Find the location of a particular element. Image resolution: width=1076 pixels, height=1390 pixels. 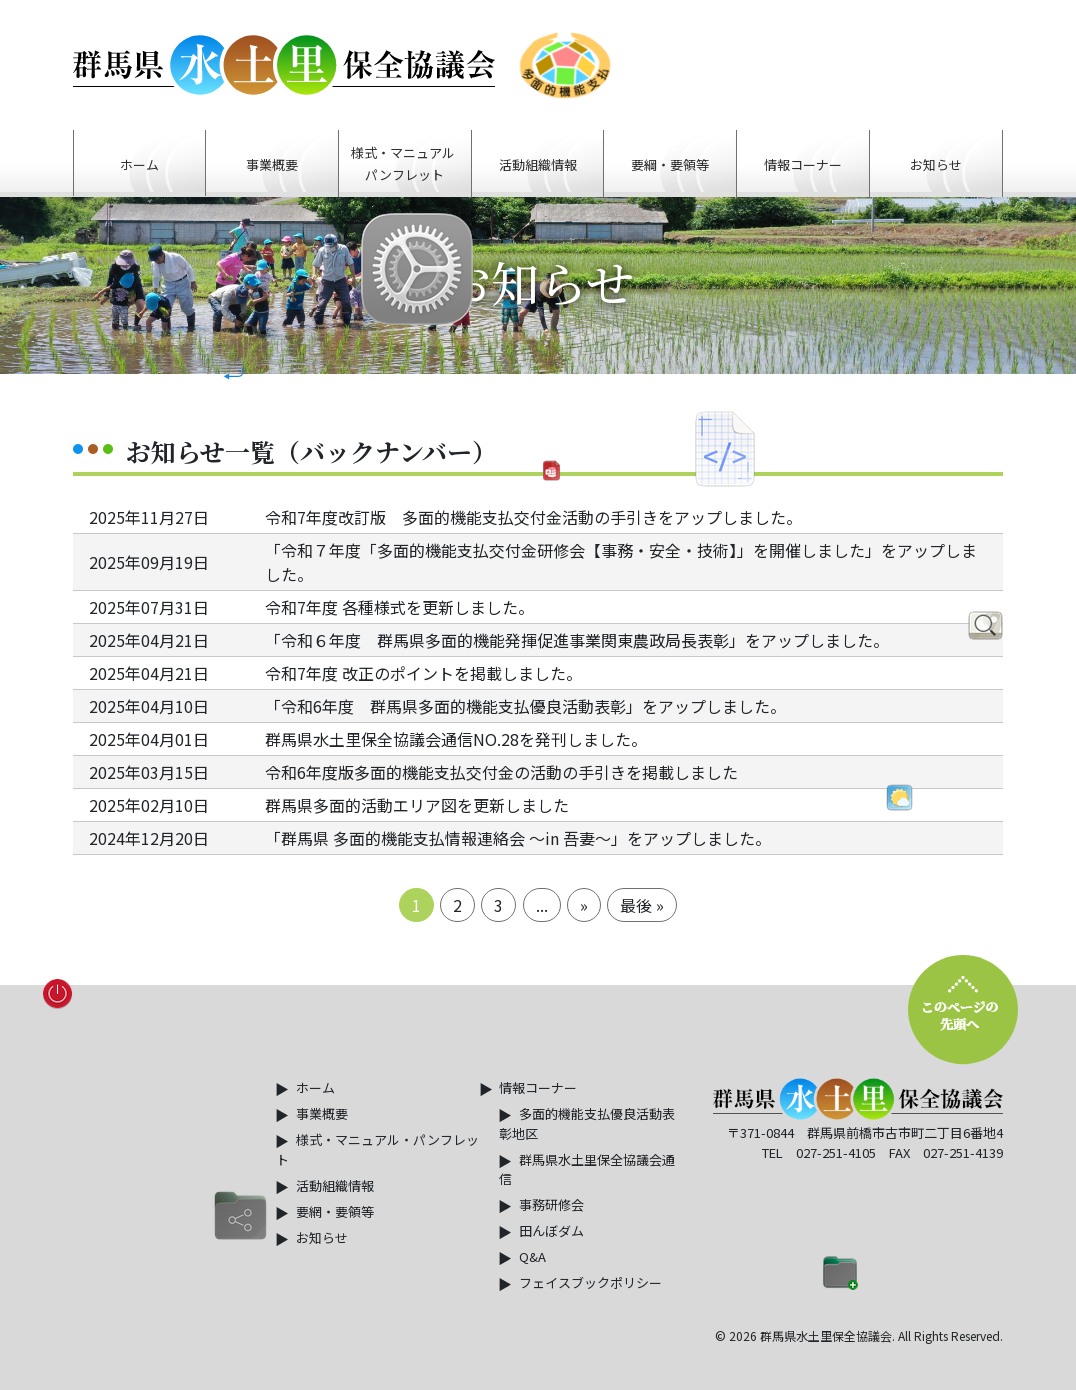

open your public shared folder is located at coordinates (240, 1215).